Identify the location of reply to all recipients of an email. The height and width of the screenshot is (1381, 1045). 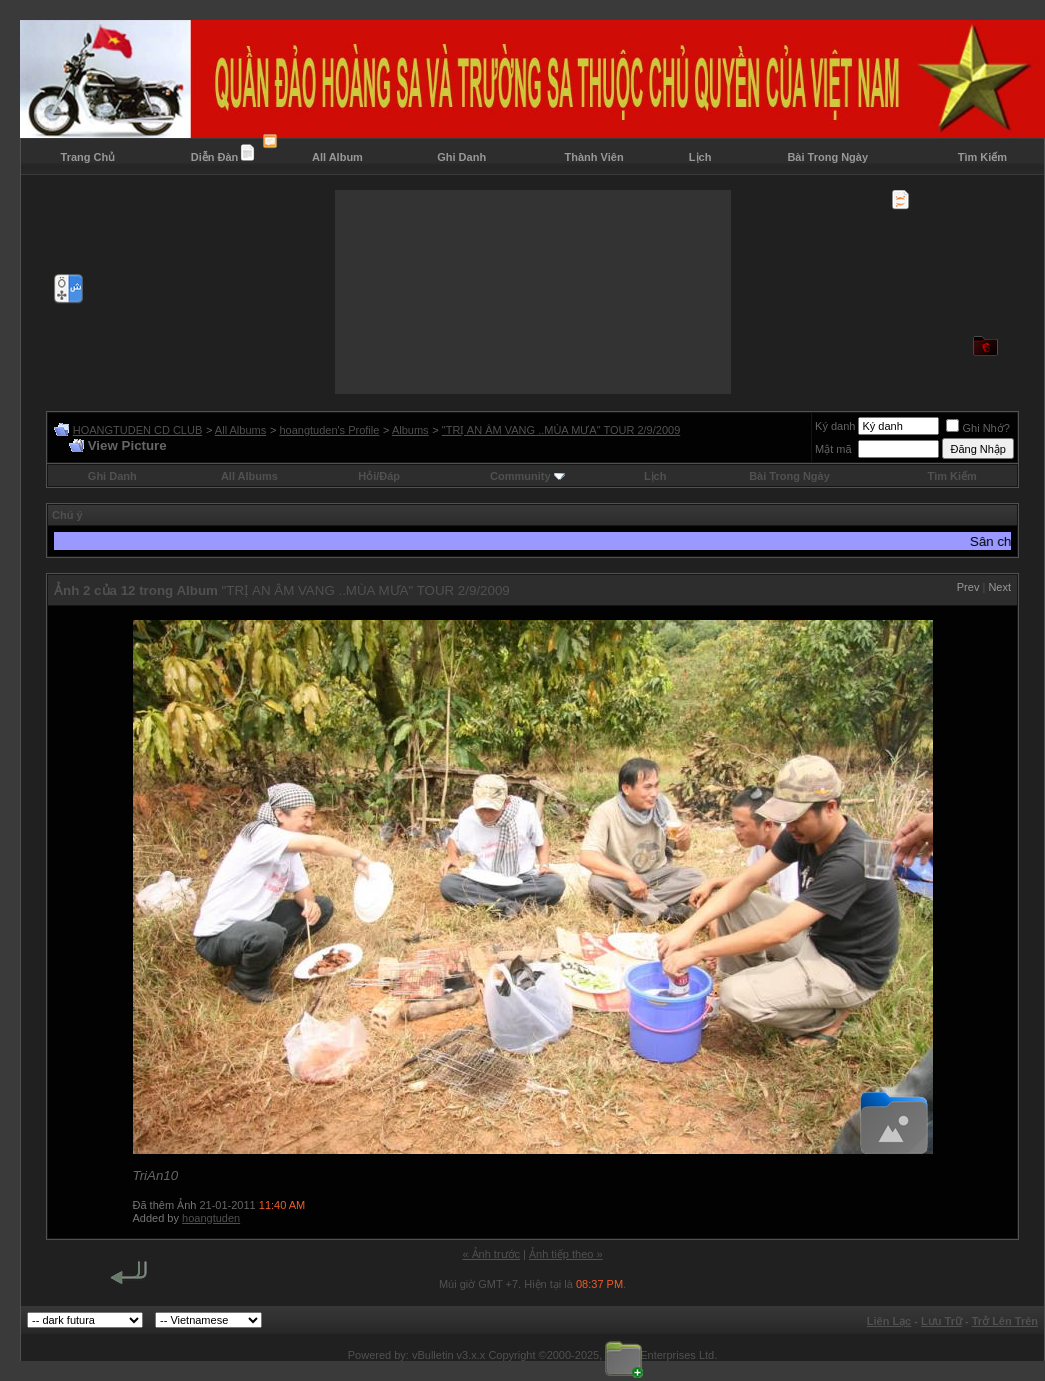
(128, 1270).